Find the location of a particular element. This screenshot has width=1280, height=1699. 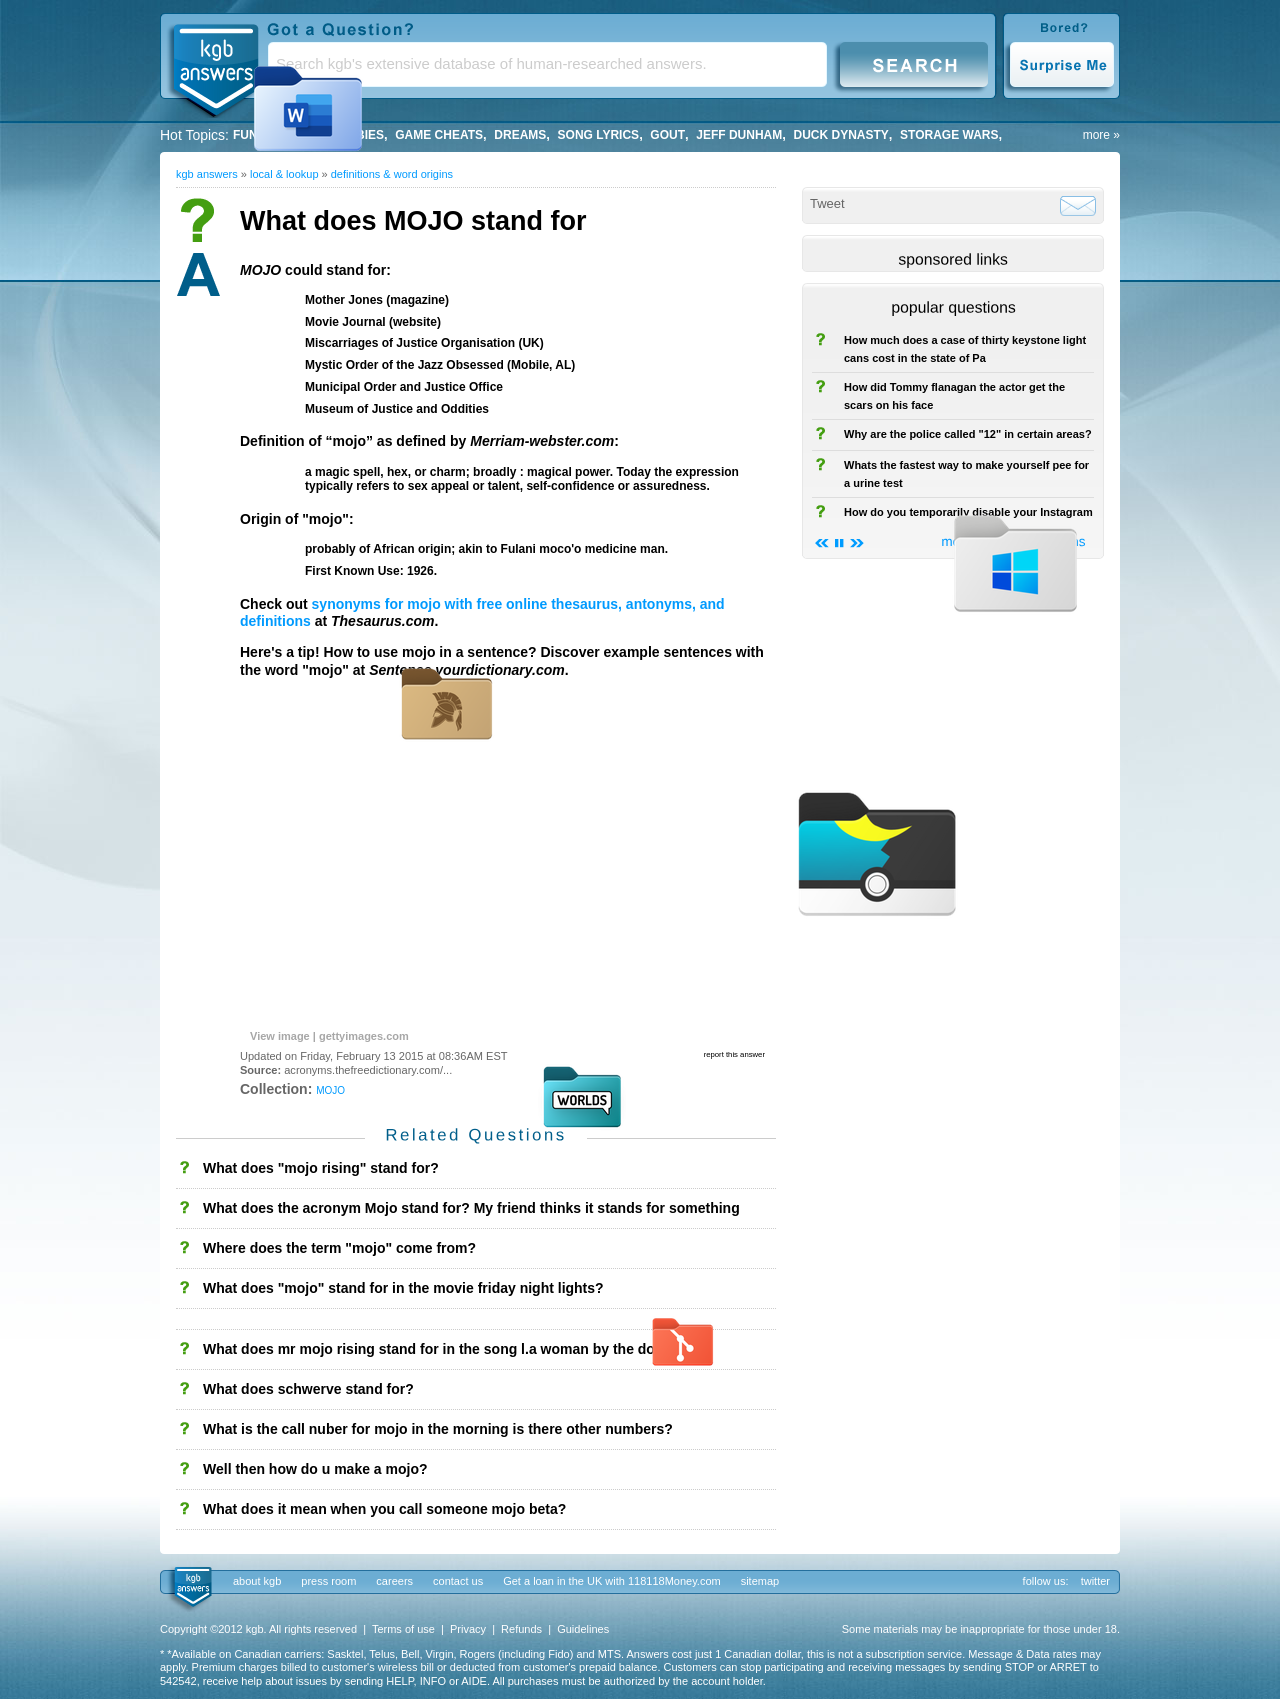

open folder containing Microsoft Word documents is located at coordinates (307, 111).